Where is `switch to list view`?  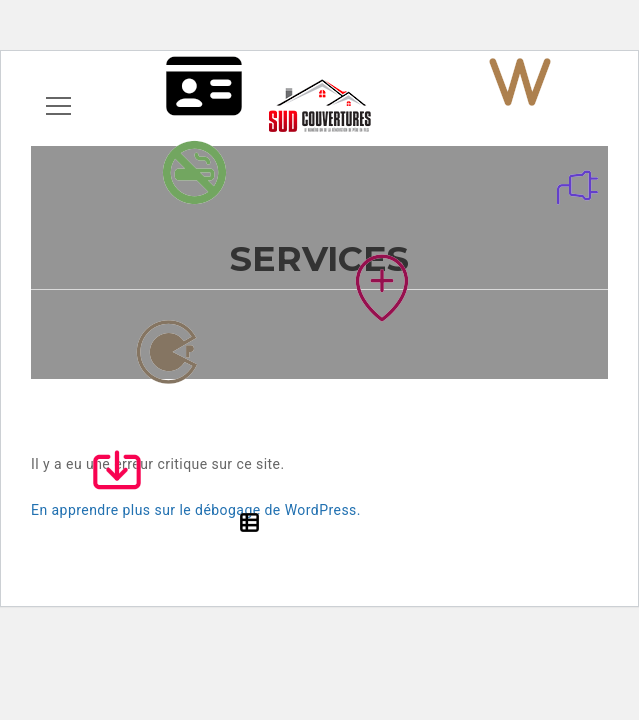
switch to list view is located at coordinates (249, 522).